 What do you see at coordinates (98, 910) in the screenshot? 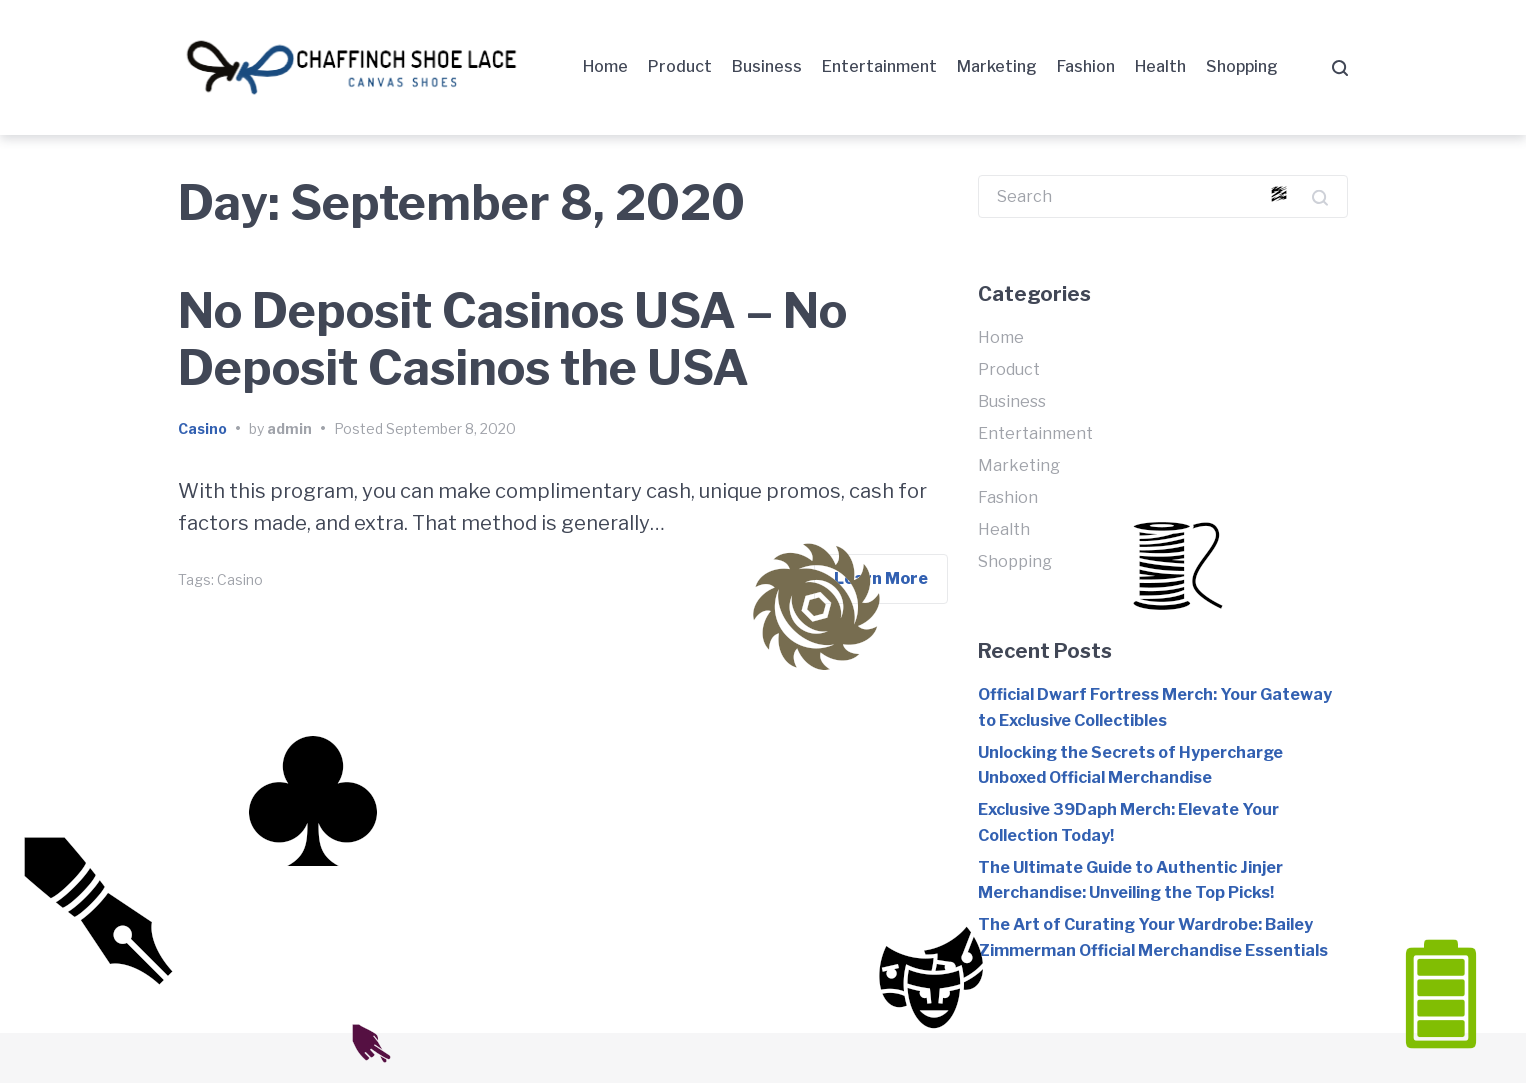
I see `compose a new document or note` at bounding box center [98, 910].